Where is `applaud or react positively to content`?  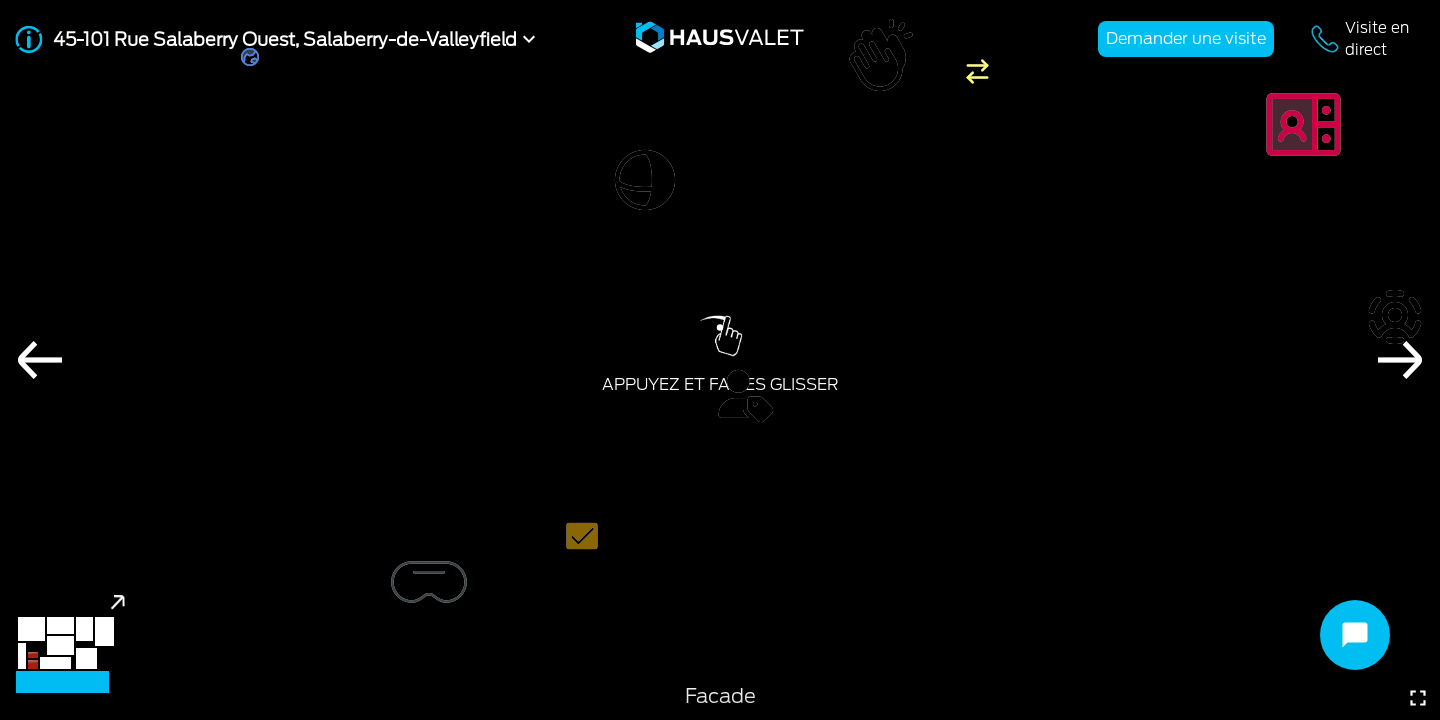 applaud or react positively to content is located at coordinates (880, 55).